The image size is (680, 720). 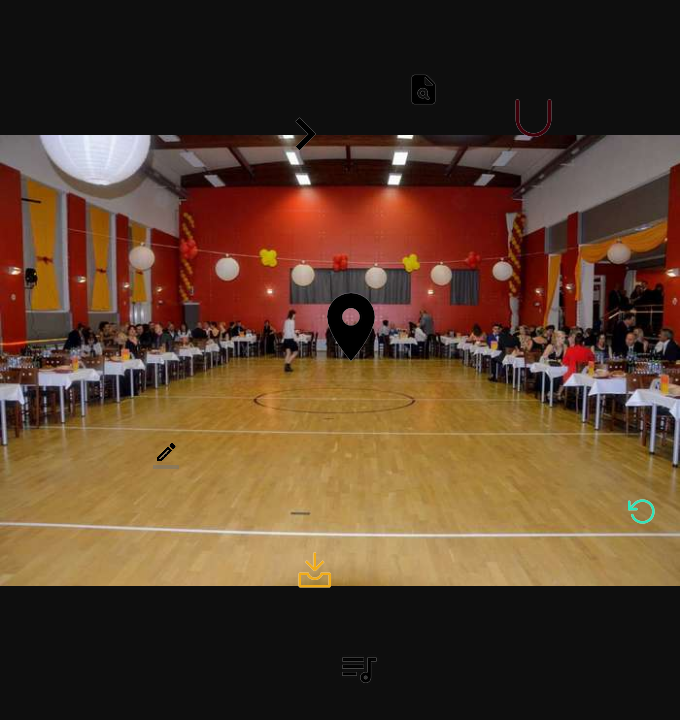 What do you see at coordinates (642, 511) in the screenshot?
I see `undo last action` at bounding box center [642, 511].